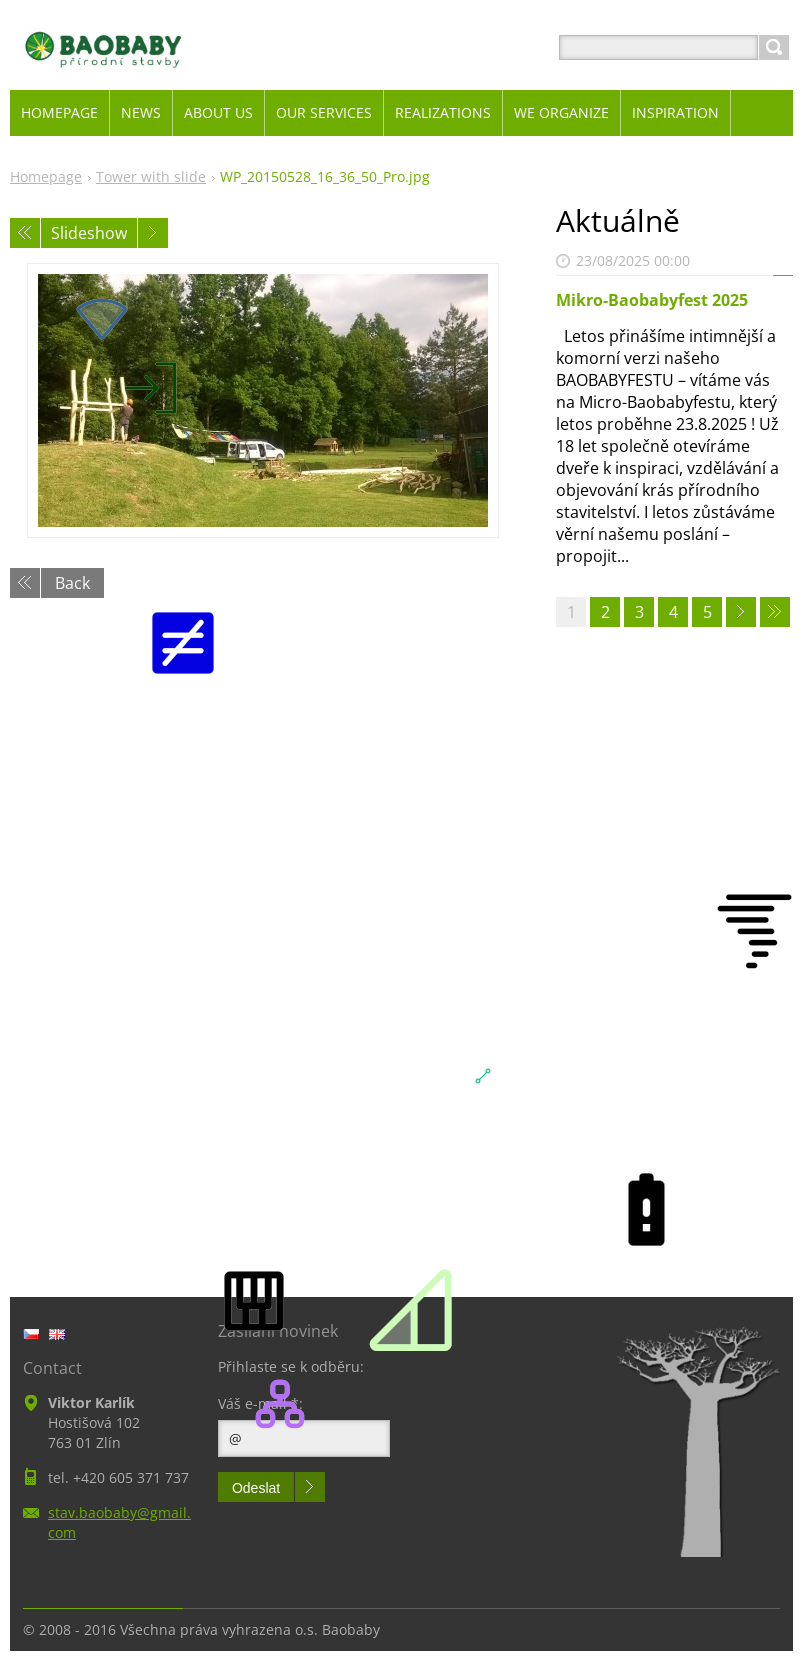  What do you see at coordinates (155, 388) in the screenshot?
I see `sign in to your account` at bounding box center [155, 388].